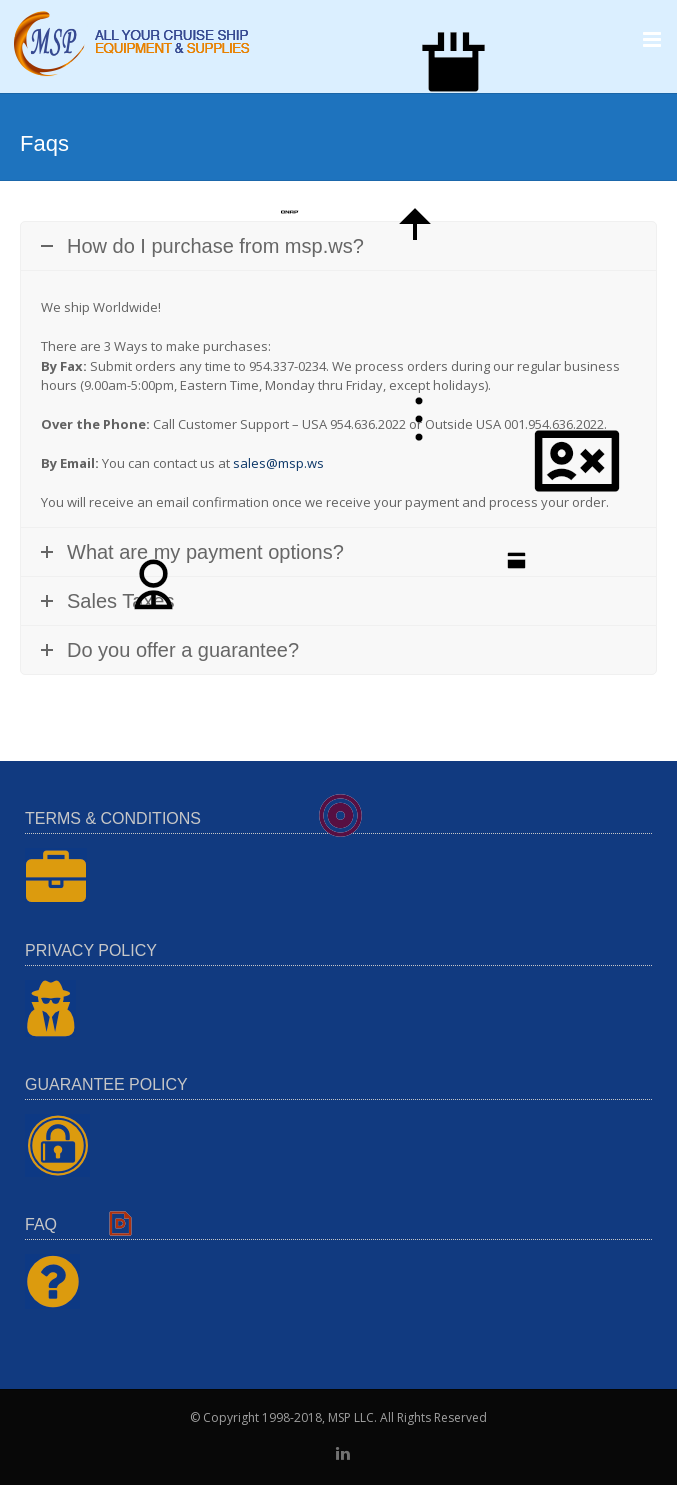 The height and width of the screenshot is (1485, 677). What do you see at coordinates (153, 585) in the screenshot?
I see `view your profile` at bounding box center [153, 585].